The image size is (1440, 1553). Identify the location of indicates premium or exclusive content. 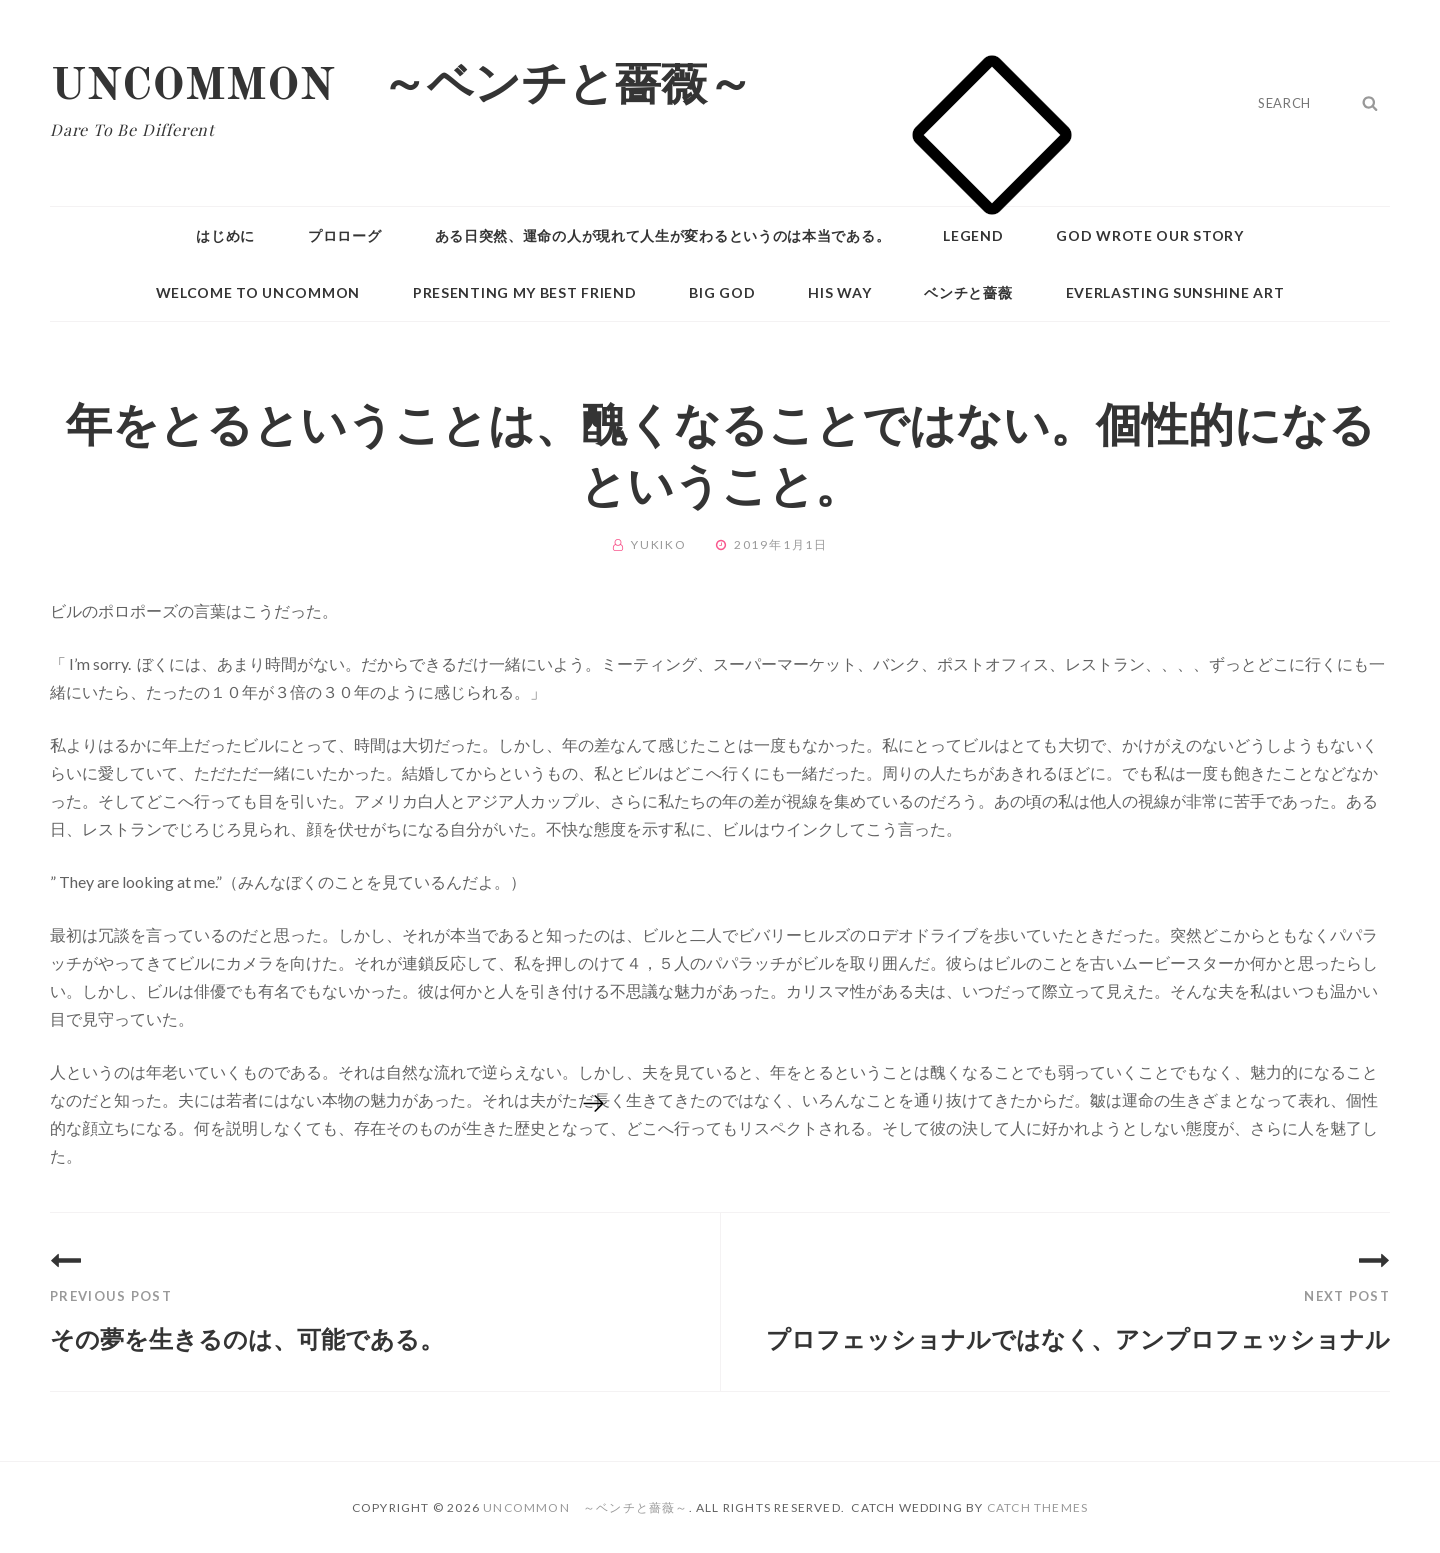
(992, 135).